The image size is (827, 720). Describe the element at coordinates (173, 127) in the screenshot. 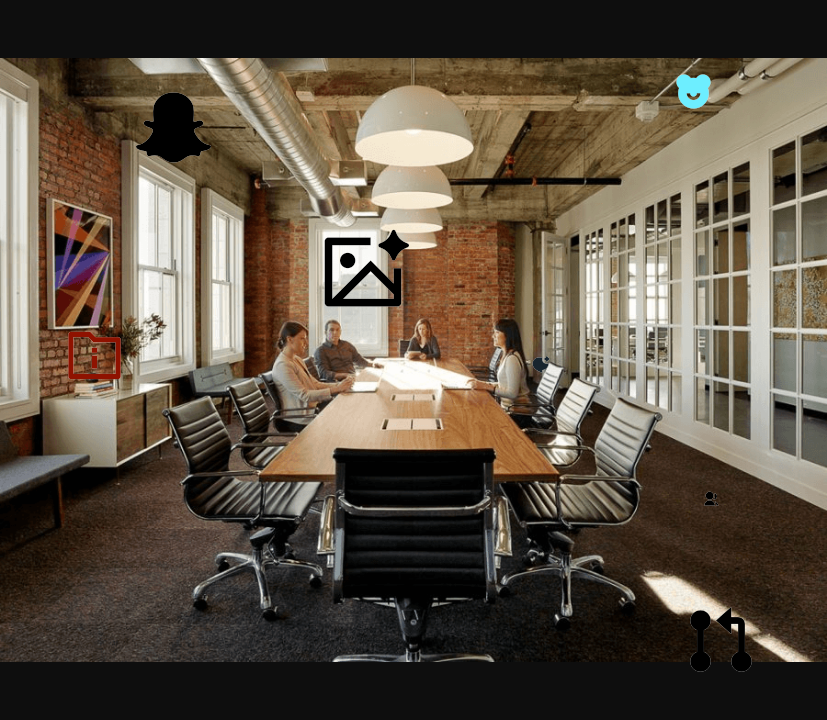

I see `open Snapchat app` at that location.